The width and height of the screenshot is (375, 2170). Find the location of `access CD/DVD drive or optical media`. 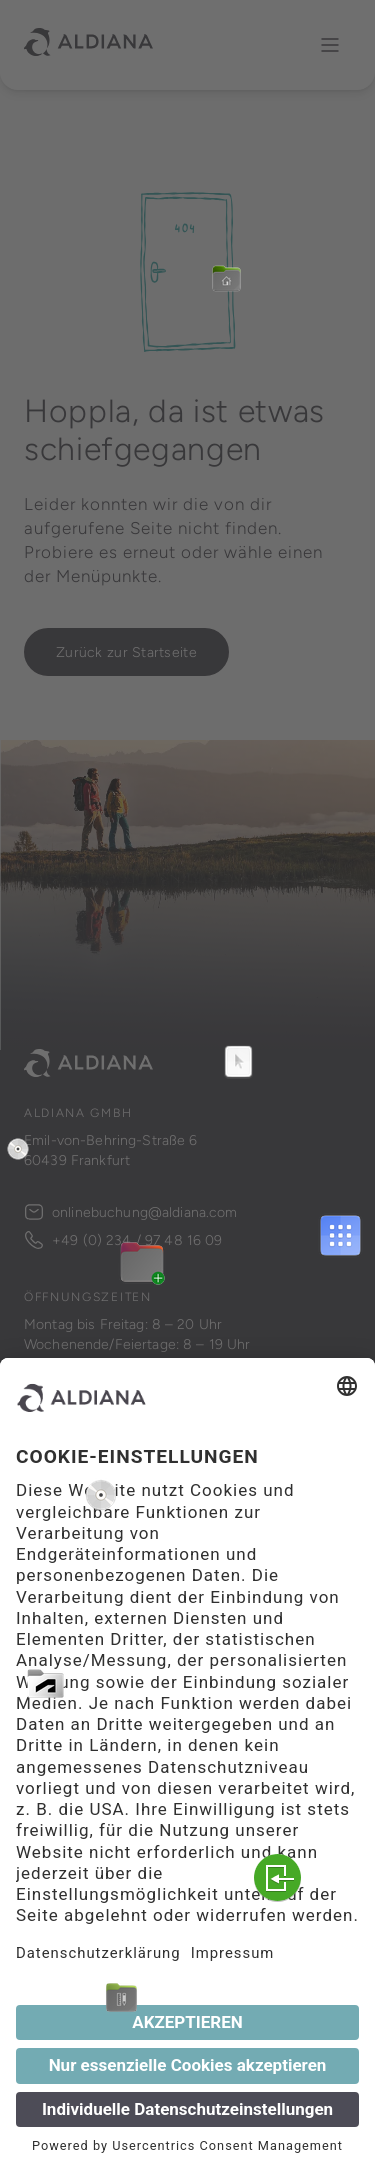

access CD/DVD drive or optical media is located at coordinates (101, 1495).